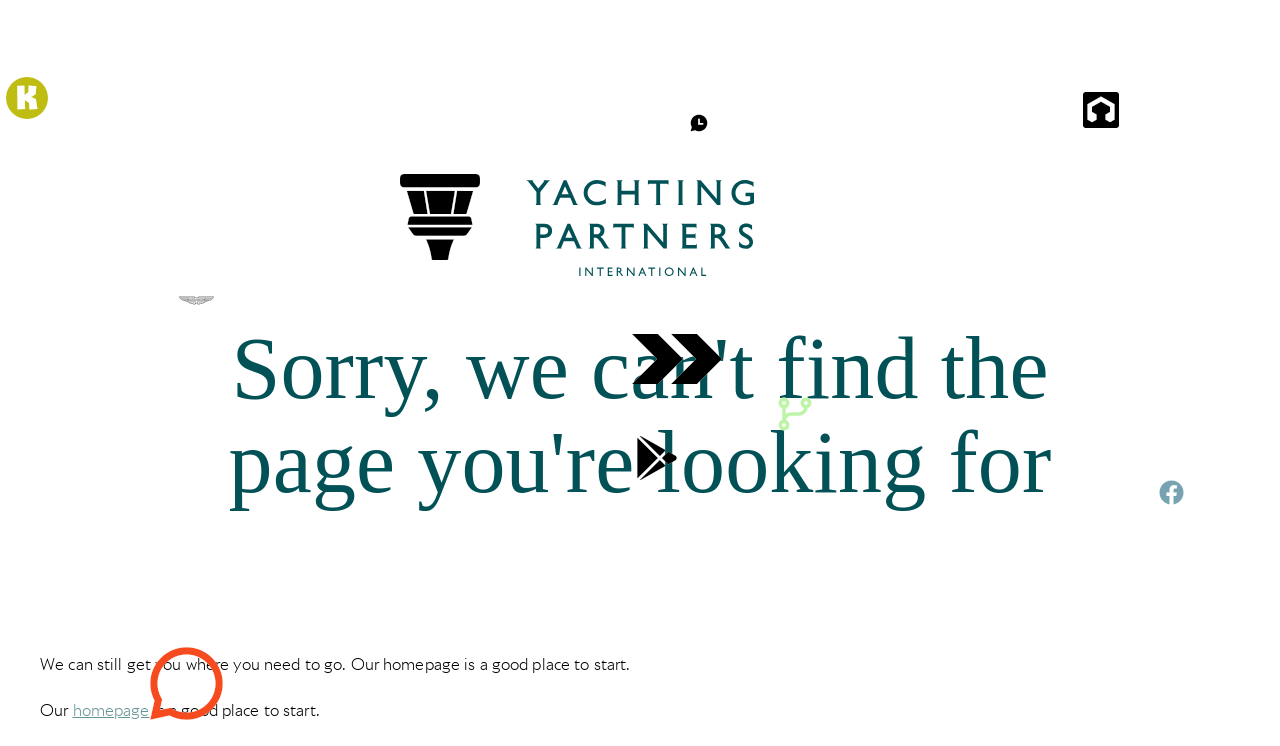 The image size is (1280, 746). What do you see at coordinates (440, 217) in the screenshot?
I see `tower git client app logo` at bounding box center [440, 217].